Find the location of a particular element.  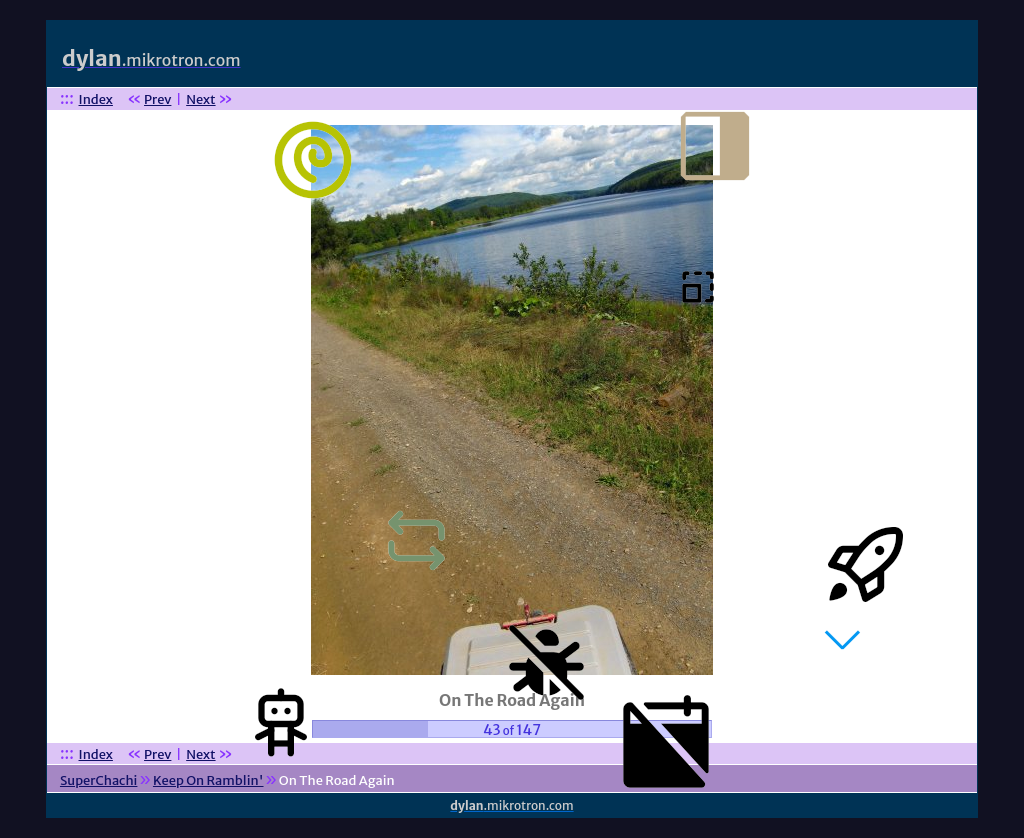

disable or cancel calendar events is located at coordinates (666, 745).